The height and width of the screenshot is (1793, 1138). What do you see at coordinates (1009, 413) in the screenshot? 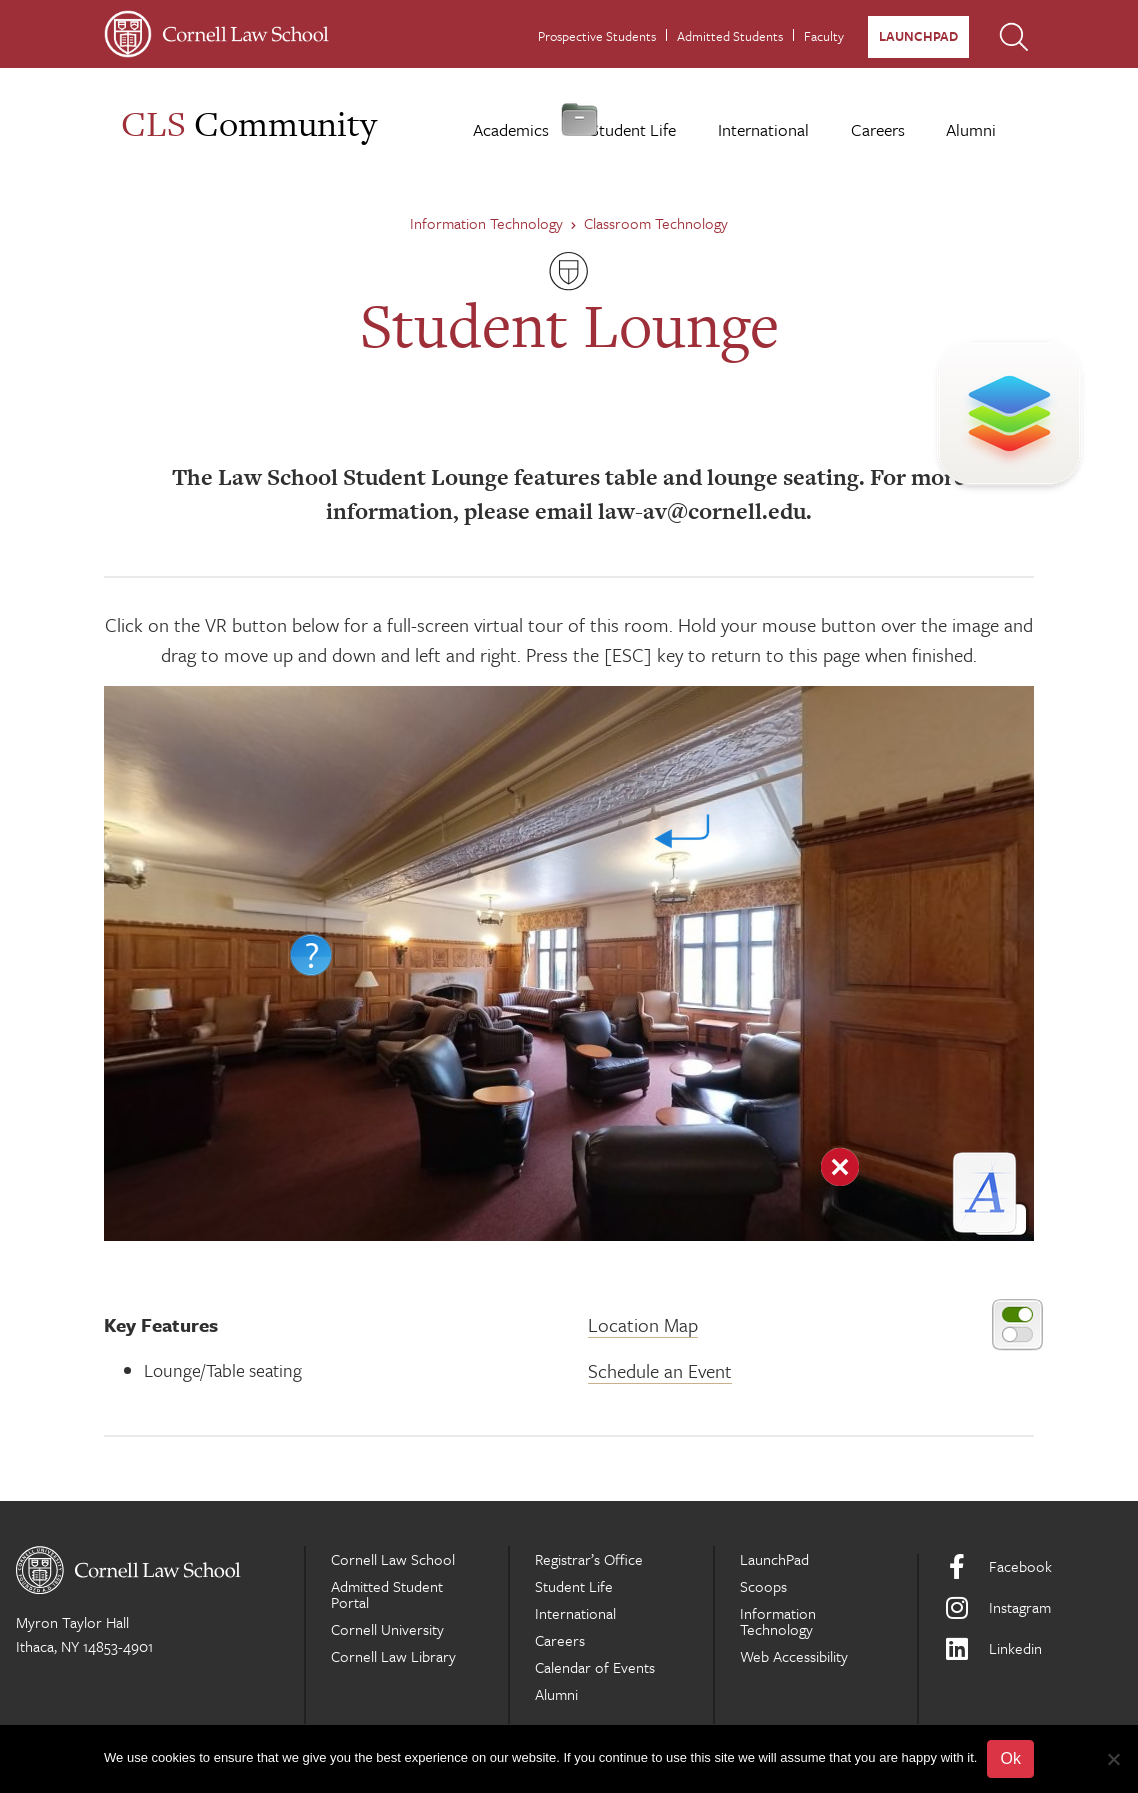
I see `open onlyoffice document suite` at bounding box center [1009, 413].